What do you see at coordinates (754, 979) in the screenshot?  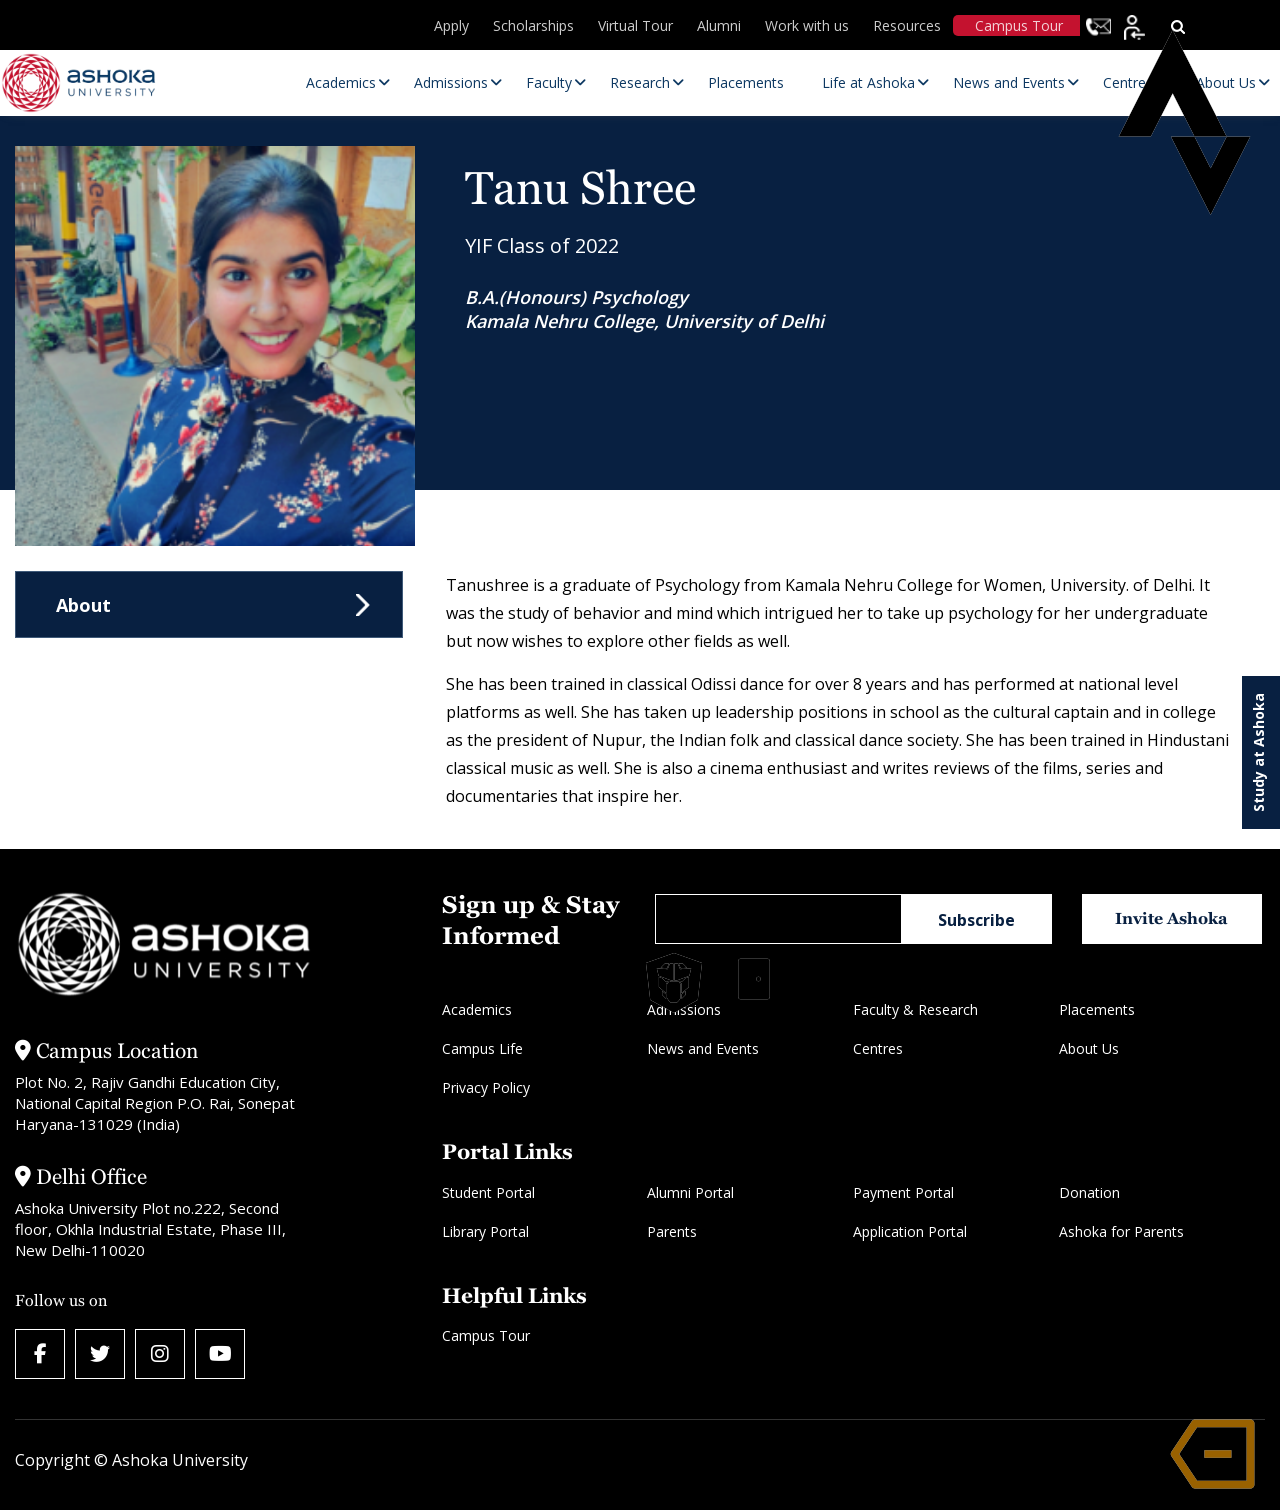 I see `exit or log out of the application` at bounding box center [754, 979].